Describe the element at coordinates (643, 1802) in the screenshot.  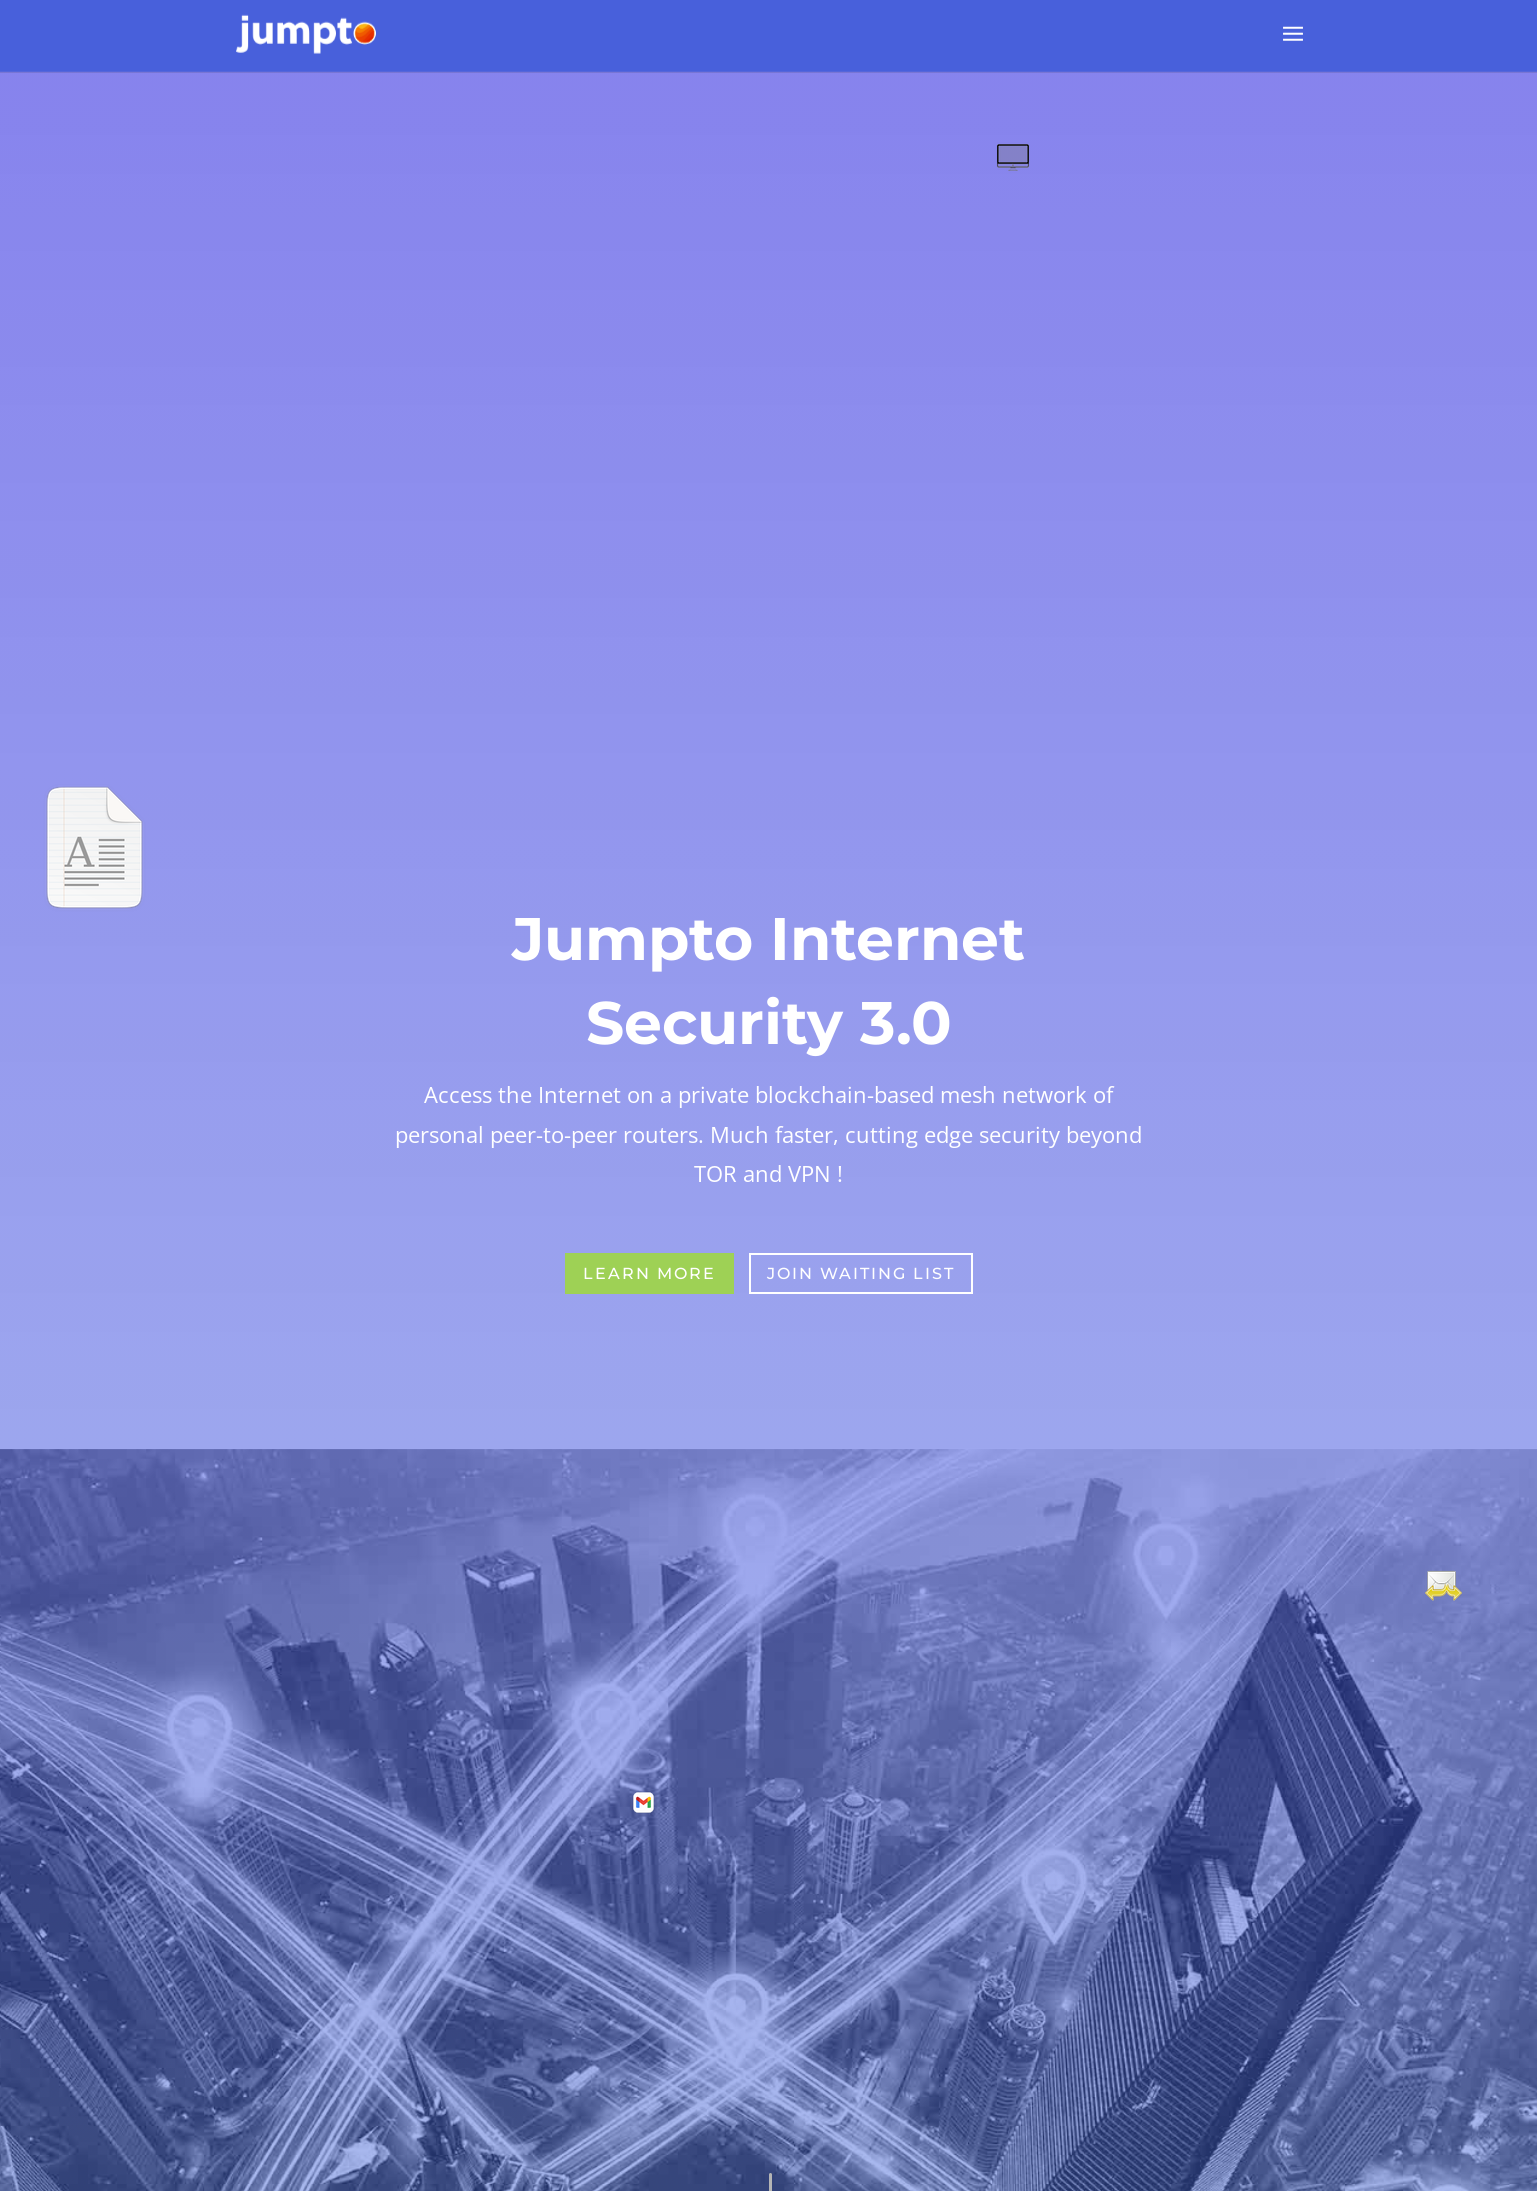
I see `open Gmail email app` at that location.